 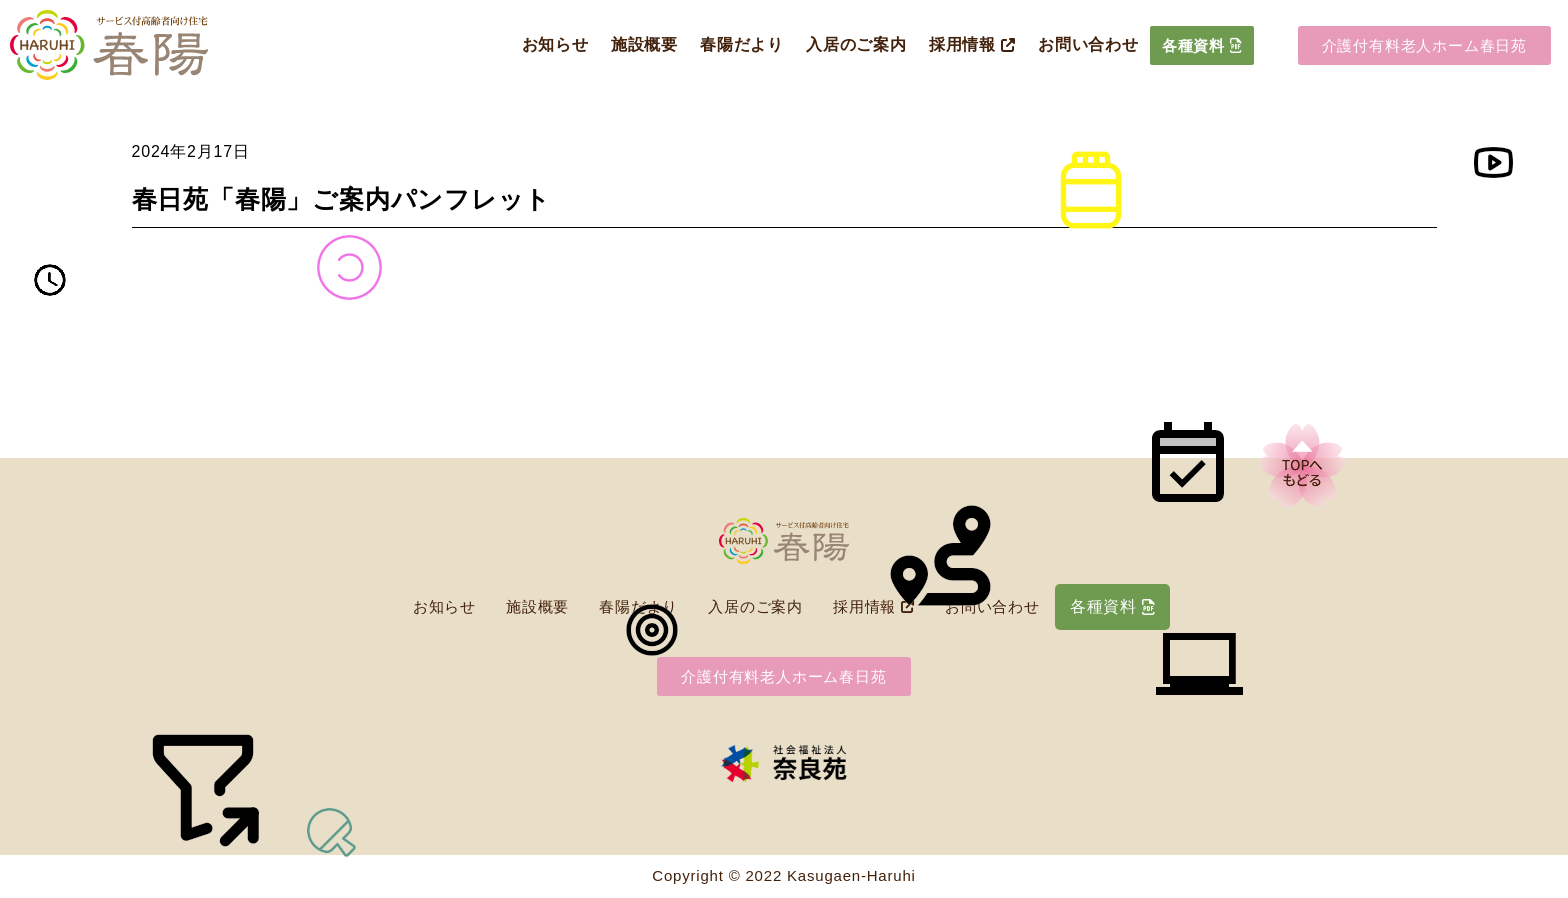 What do you see at coordinates (50, 280) in the screenshot?
I see `view time or clock settings` at bounding box center [50, 280].